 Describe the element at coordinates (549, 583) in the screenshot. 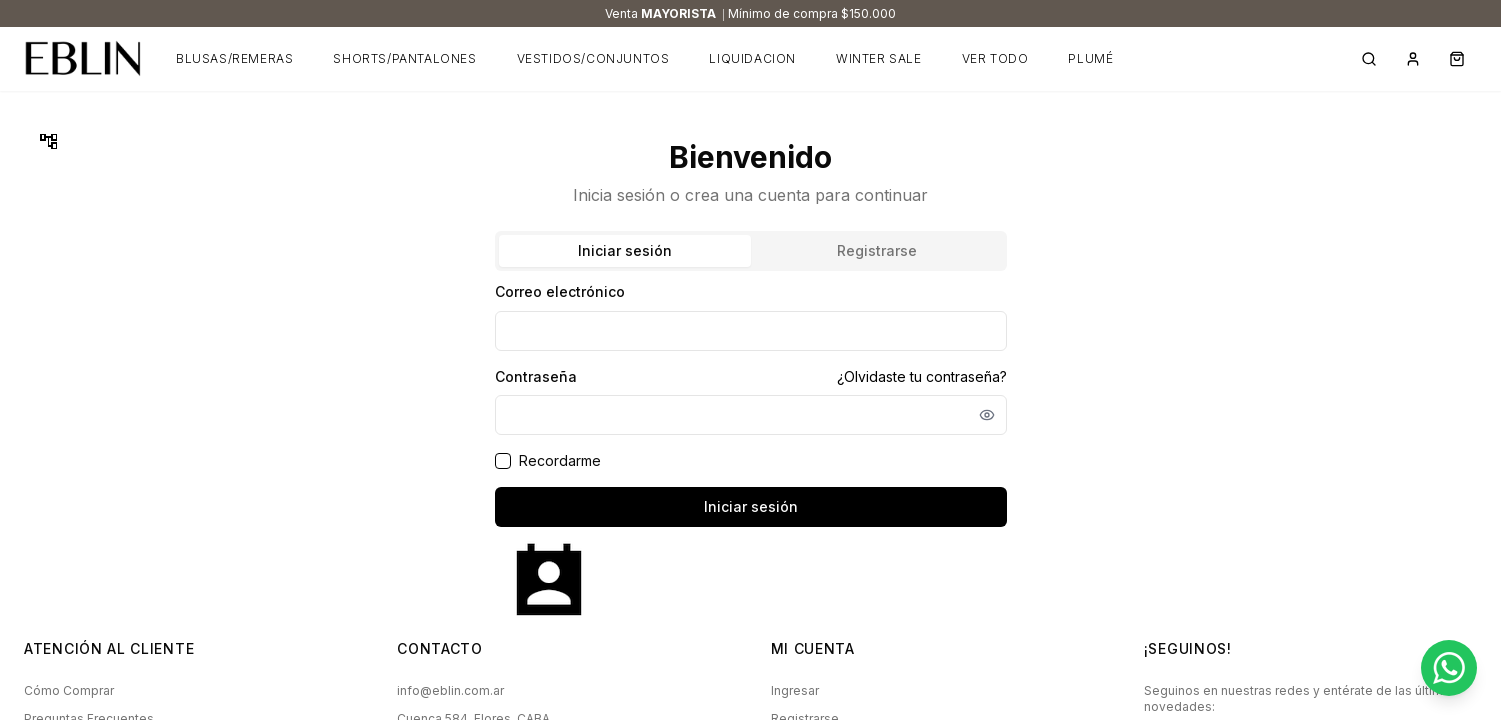

I see `view contact's calendar or schedule` at that location.